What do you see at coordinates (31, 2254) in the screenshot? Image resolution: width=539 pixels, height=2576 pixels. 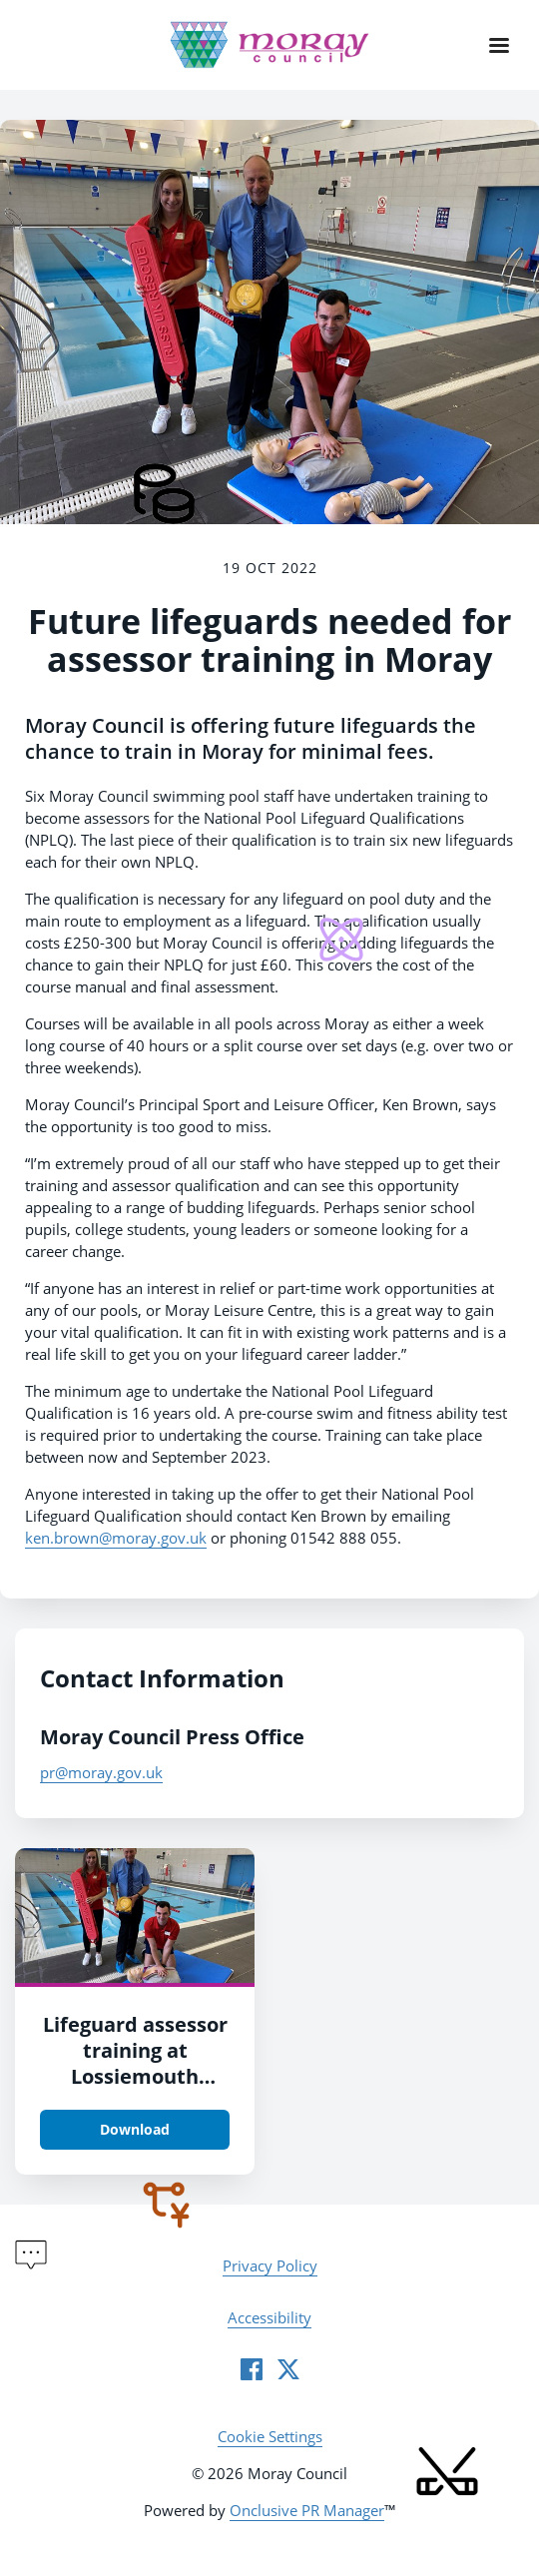 I see `open chat or messaging` at bounding box center [31, 2254].